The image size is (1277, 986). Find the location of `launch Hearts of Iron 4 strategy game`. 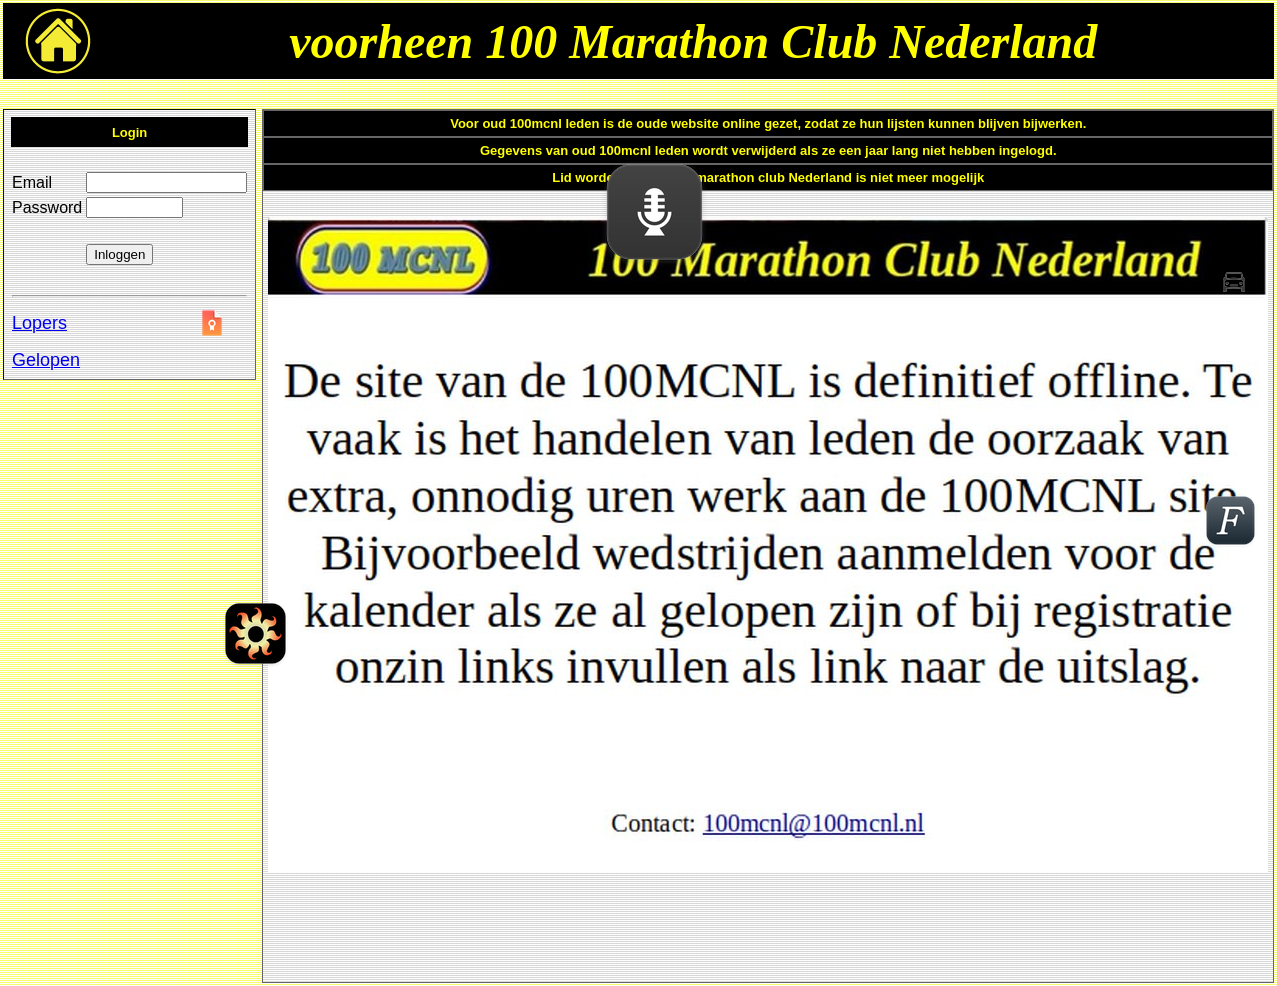

launch Hearts of Iron 4 strategy game is located at coordinates (255, 633).